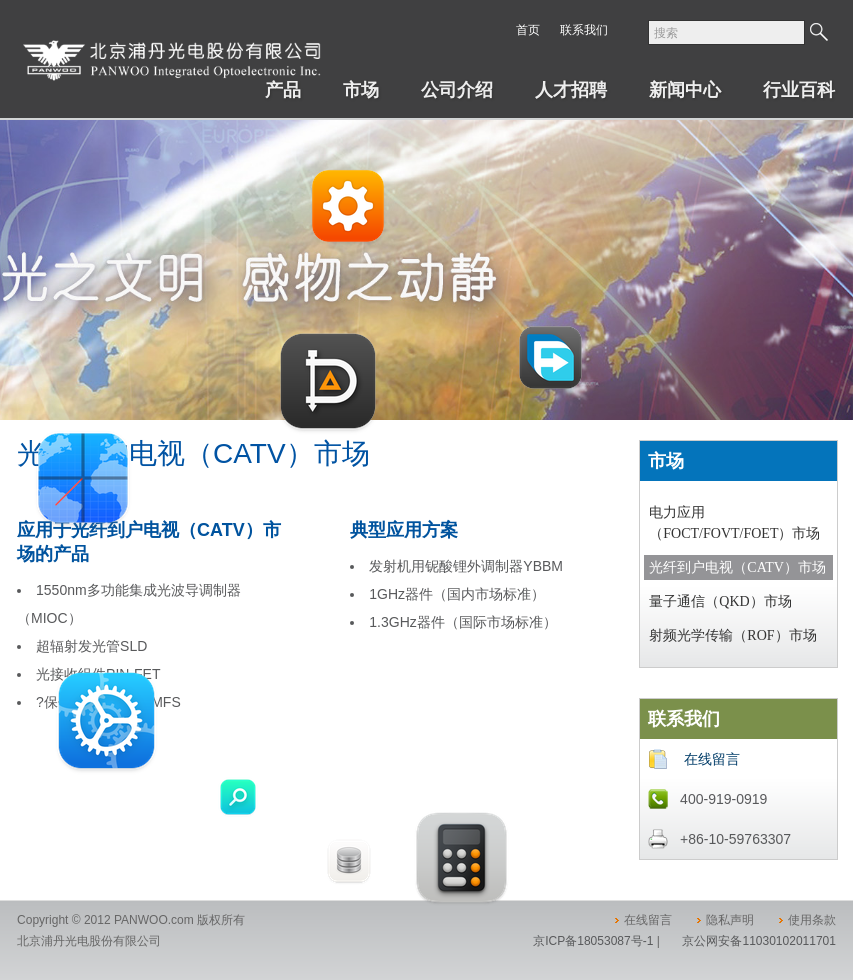 Image resolution: width=853 pixels, height=980 pixels. What do you see at coordinates (550, 357) in the screenshot?
I see `open free download manager app` at bounding box center [550, 357].